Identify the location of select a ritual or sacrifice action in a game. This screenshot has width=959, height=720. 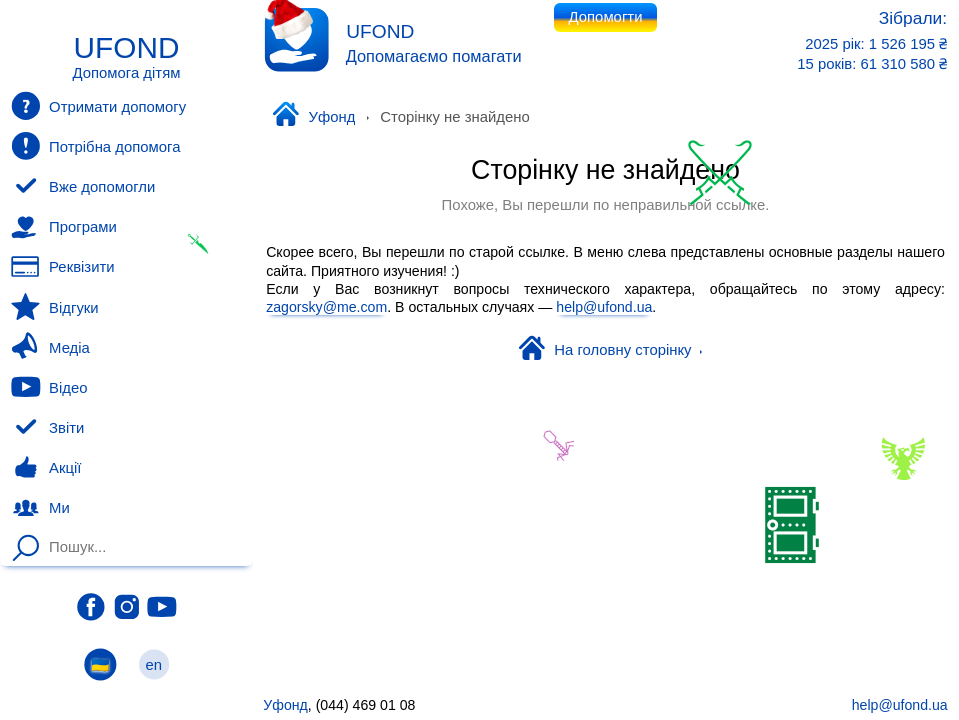
(198, 244).